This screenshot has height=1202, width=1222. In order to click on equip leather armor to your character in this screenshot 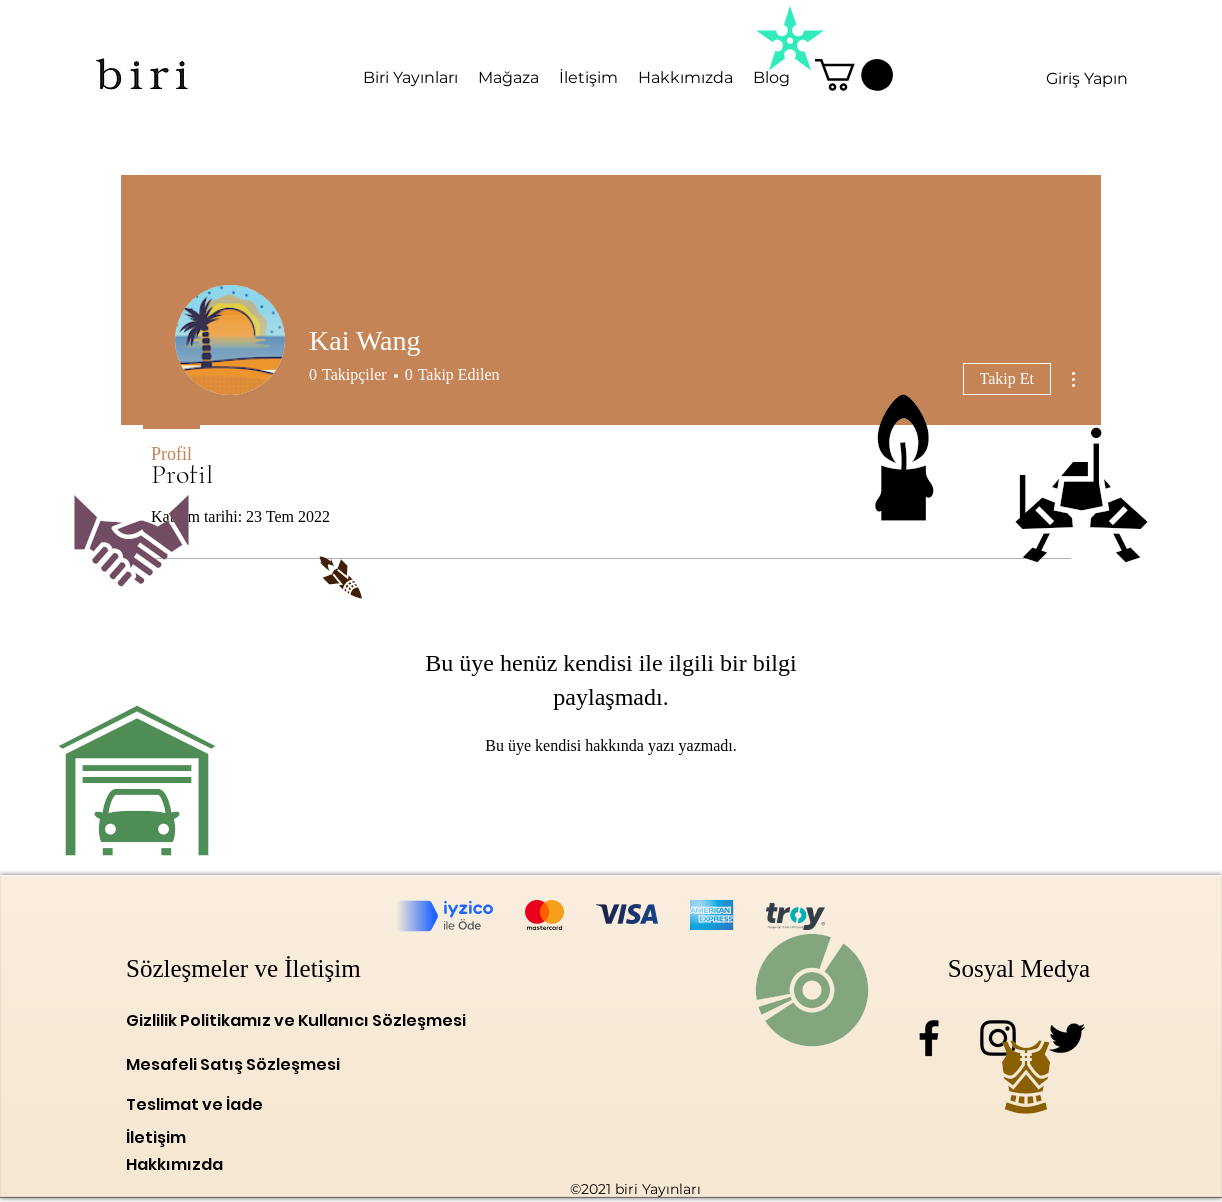, I will do `click(1026, 1076)`.